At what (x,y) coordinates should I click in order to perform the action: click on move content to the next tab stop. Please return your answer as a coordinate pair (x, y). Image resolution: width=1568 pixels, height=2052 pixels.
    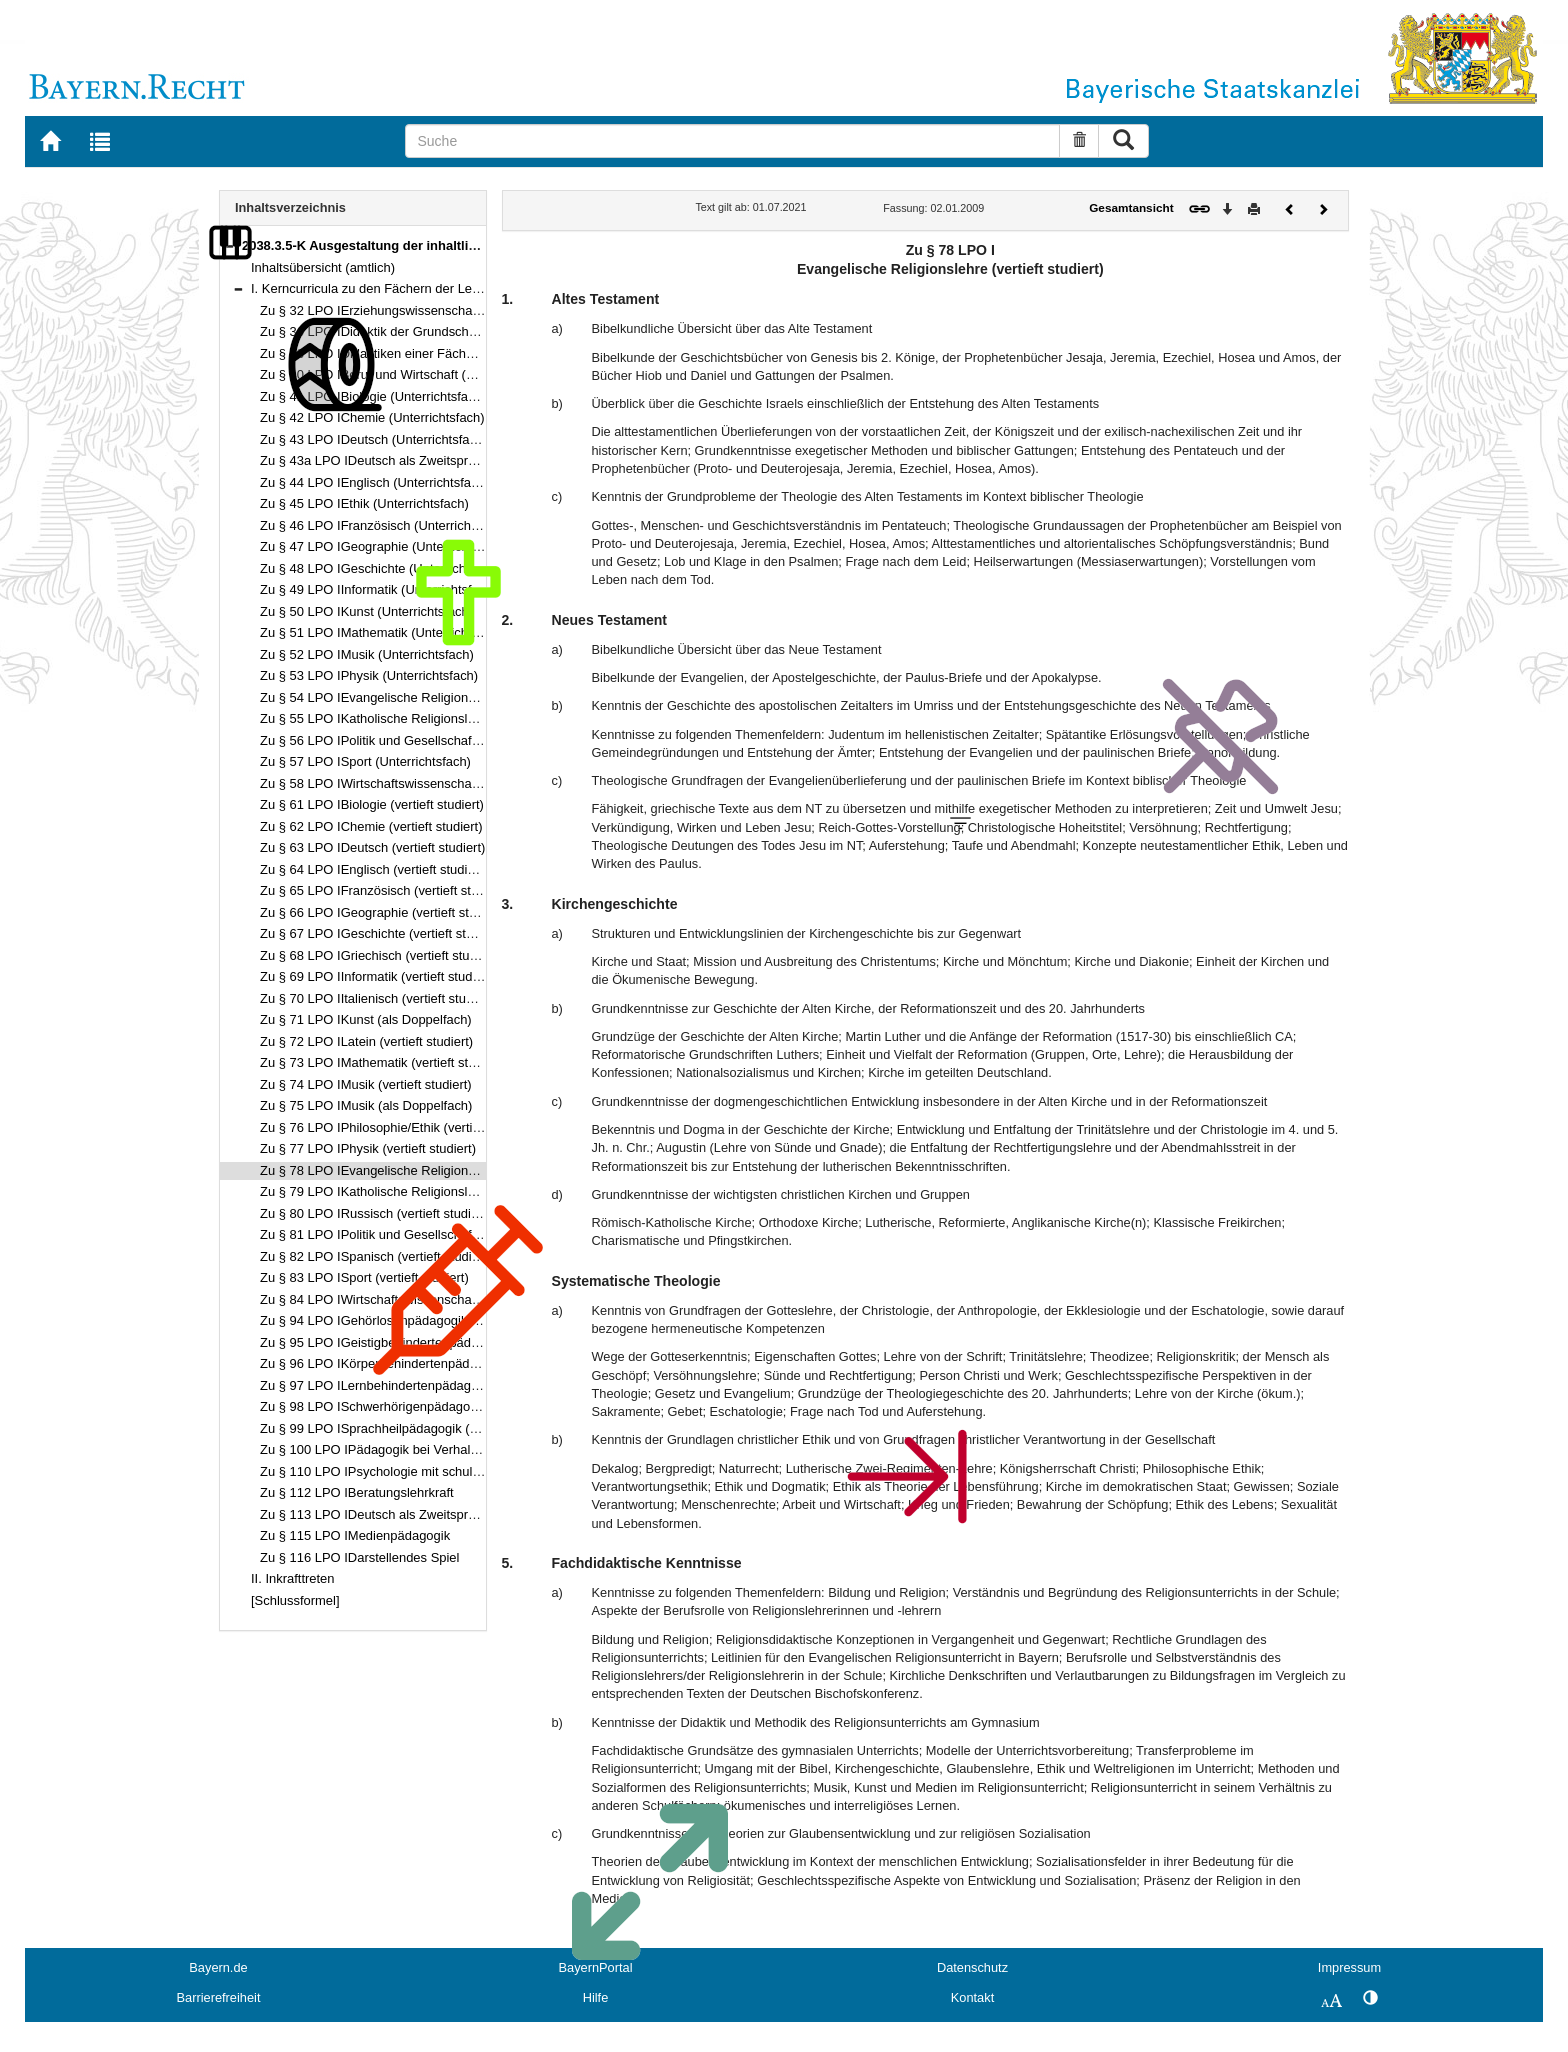
    Looking at the image, I should click on (910, 1478).